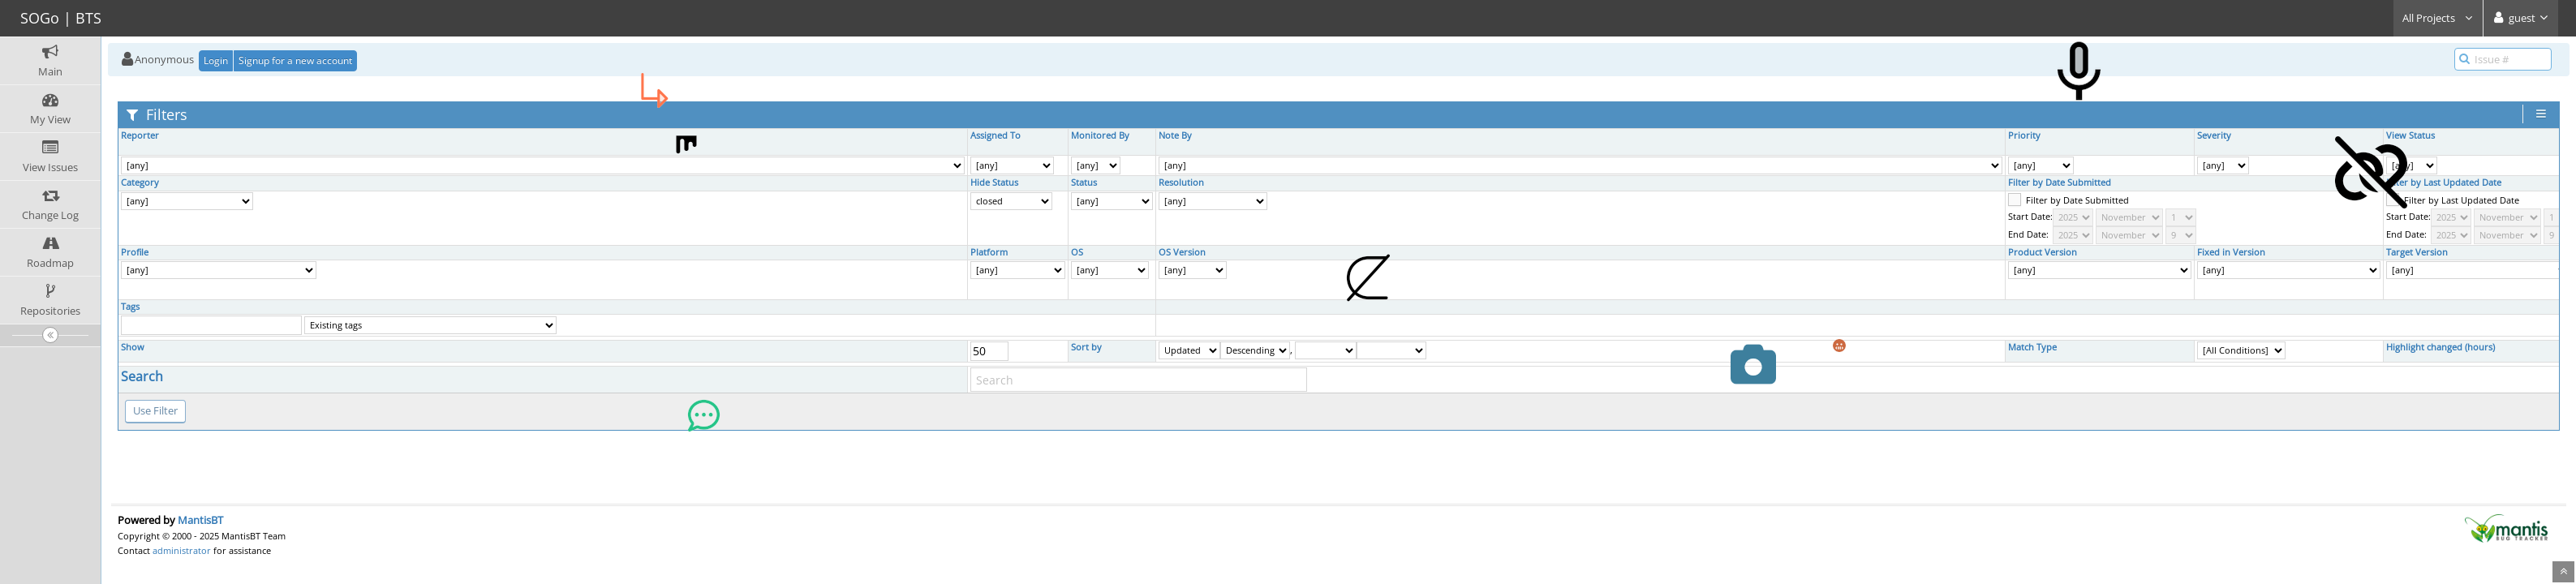 This screenshot has width=2576, height=584. Describe the element at coordinates (2079, 69) in the screenshot. I see `tap to use voice input` at that location.